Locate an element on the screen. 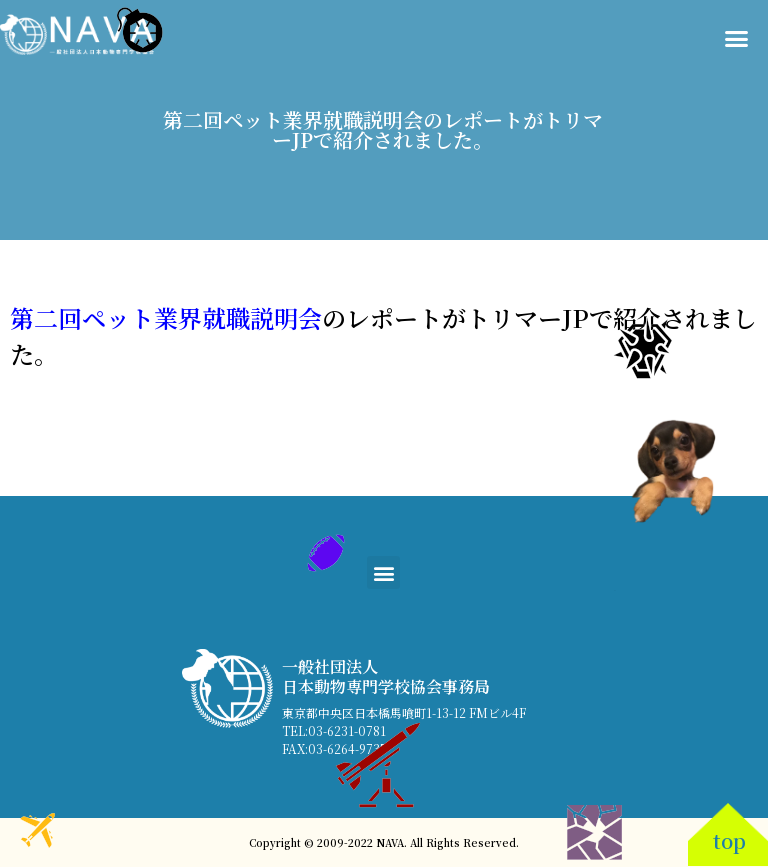 This screenshot has width=768, height=867. activate ice bomb ability or weapon is located at coordinates (140, 30).